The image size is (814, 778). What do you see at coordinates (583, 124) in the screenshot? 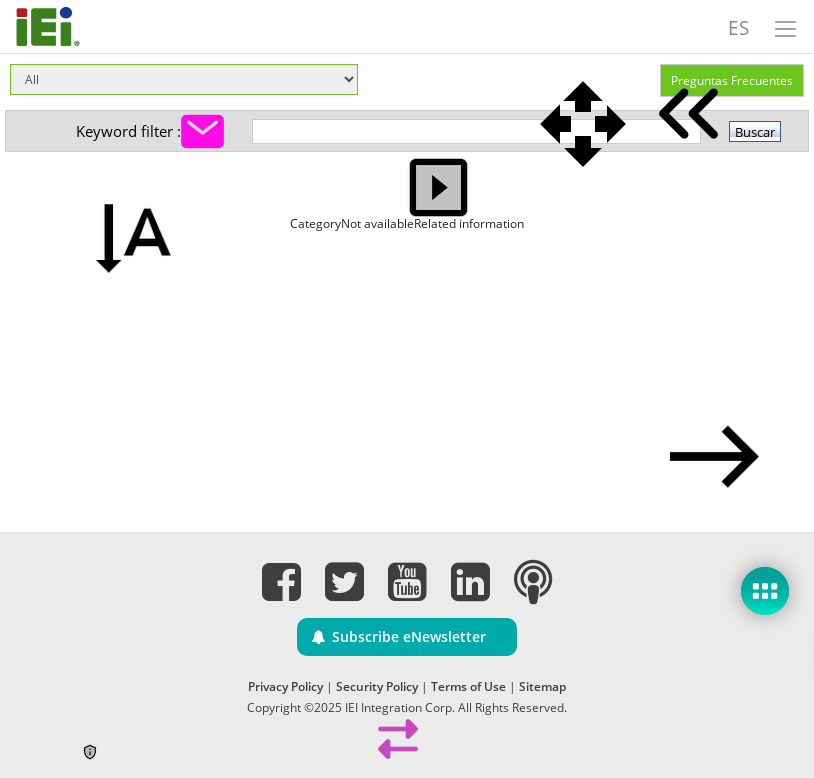
I see `move or drag this element freely` at bounding box center [583, 124].